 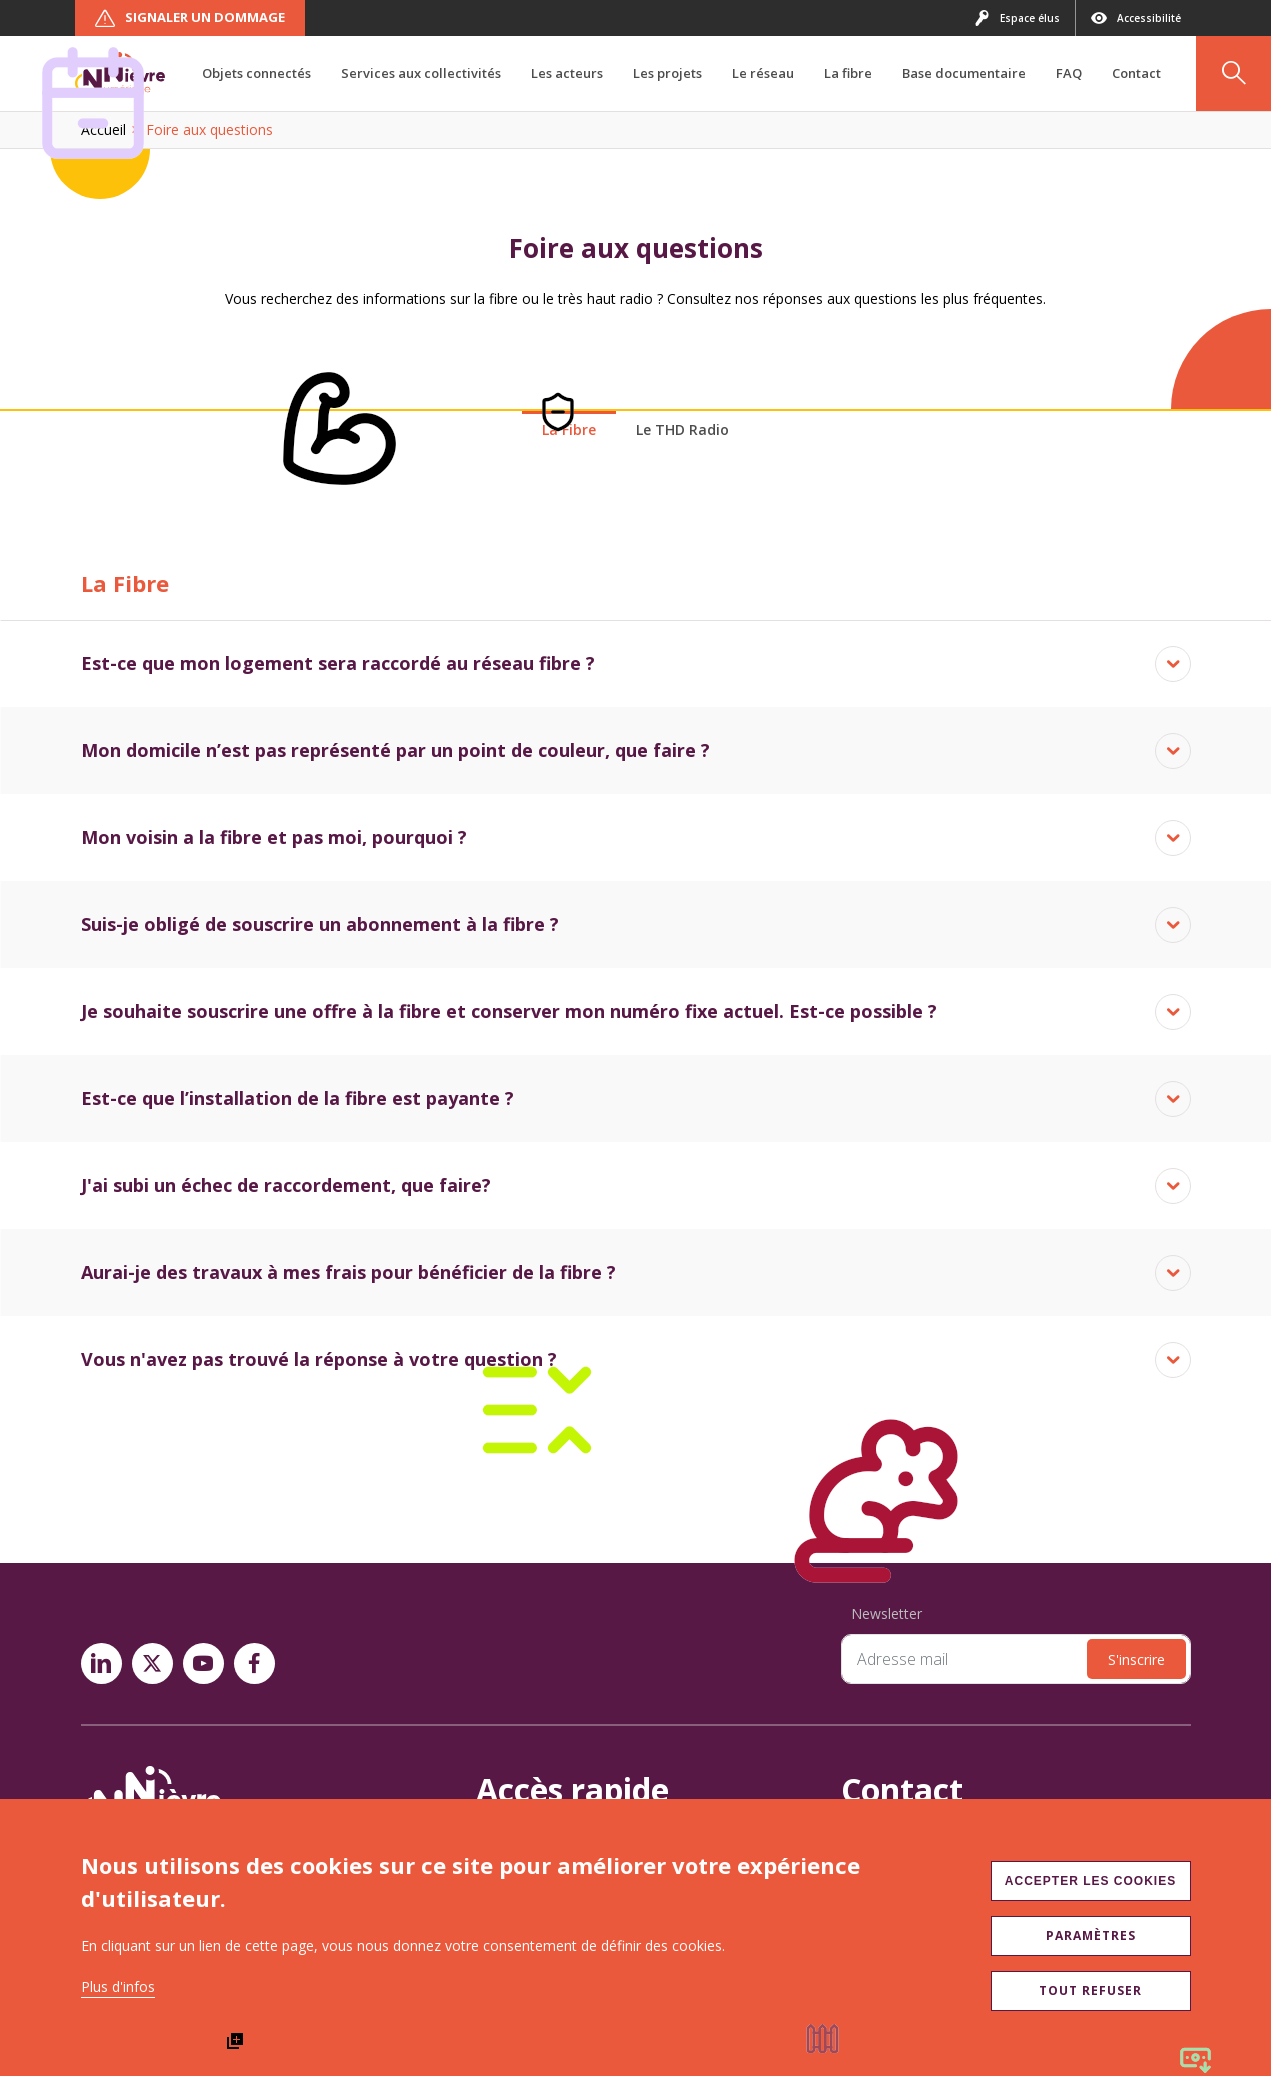 I want to click on collapse or expand all list items, so click(x=537, y=1410).